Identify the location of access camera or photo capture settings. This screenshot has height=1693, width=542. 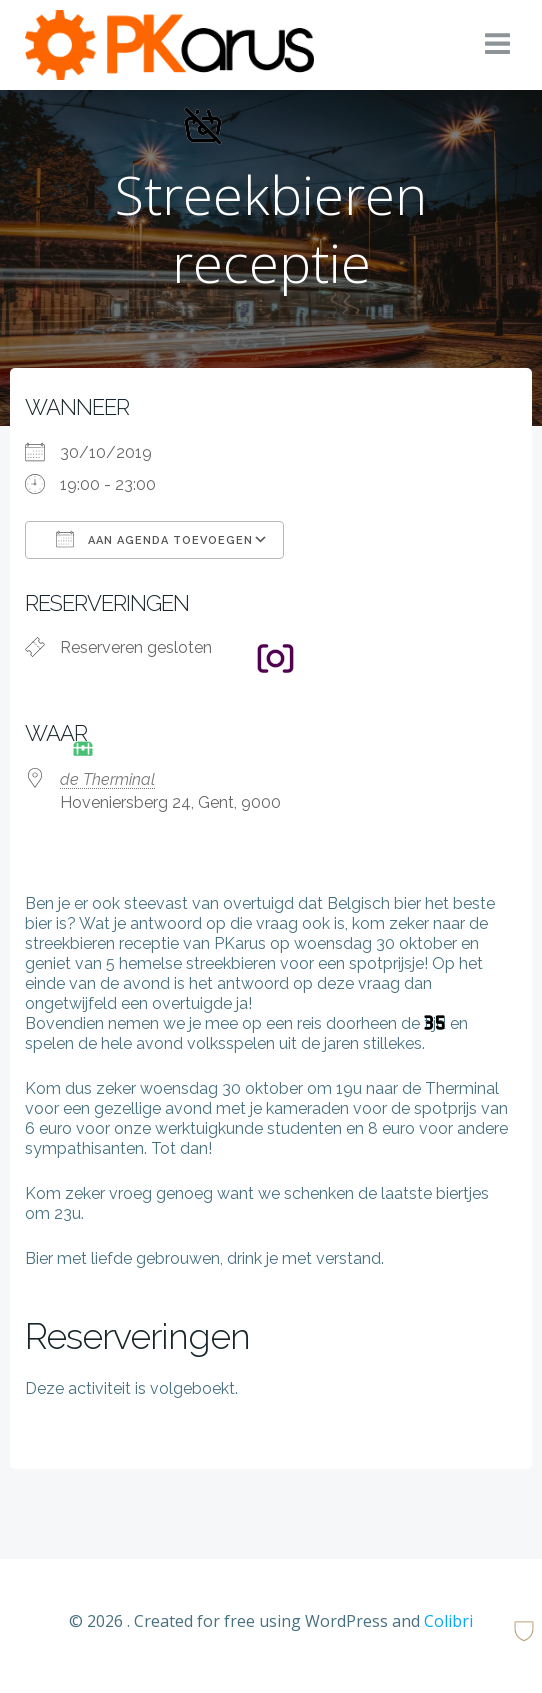
(275, 658).